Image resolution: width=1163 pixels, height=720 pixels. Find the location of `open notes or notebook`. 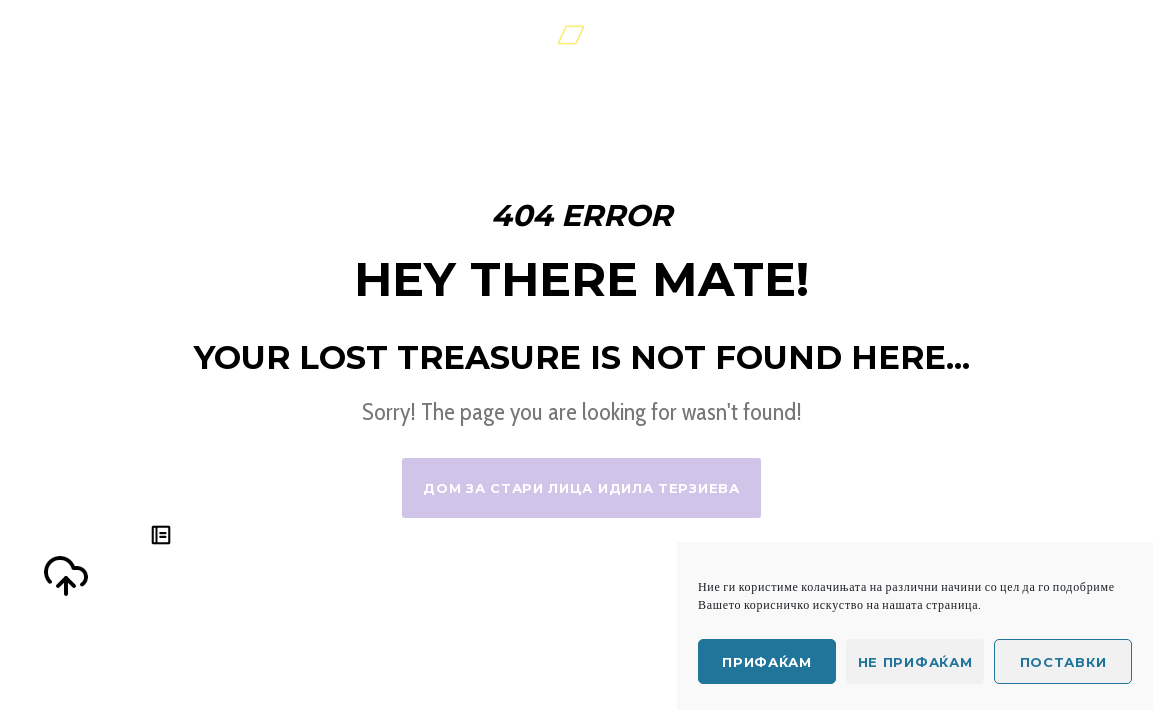

open notes or notebook is located at coordinates (161, 535).